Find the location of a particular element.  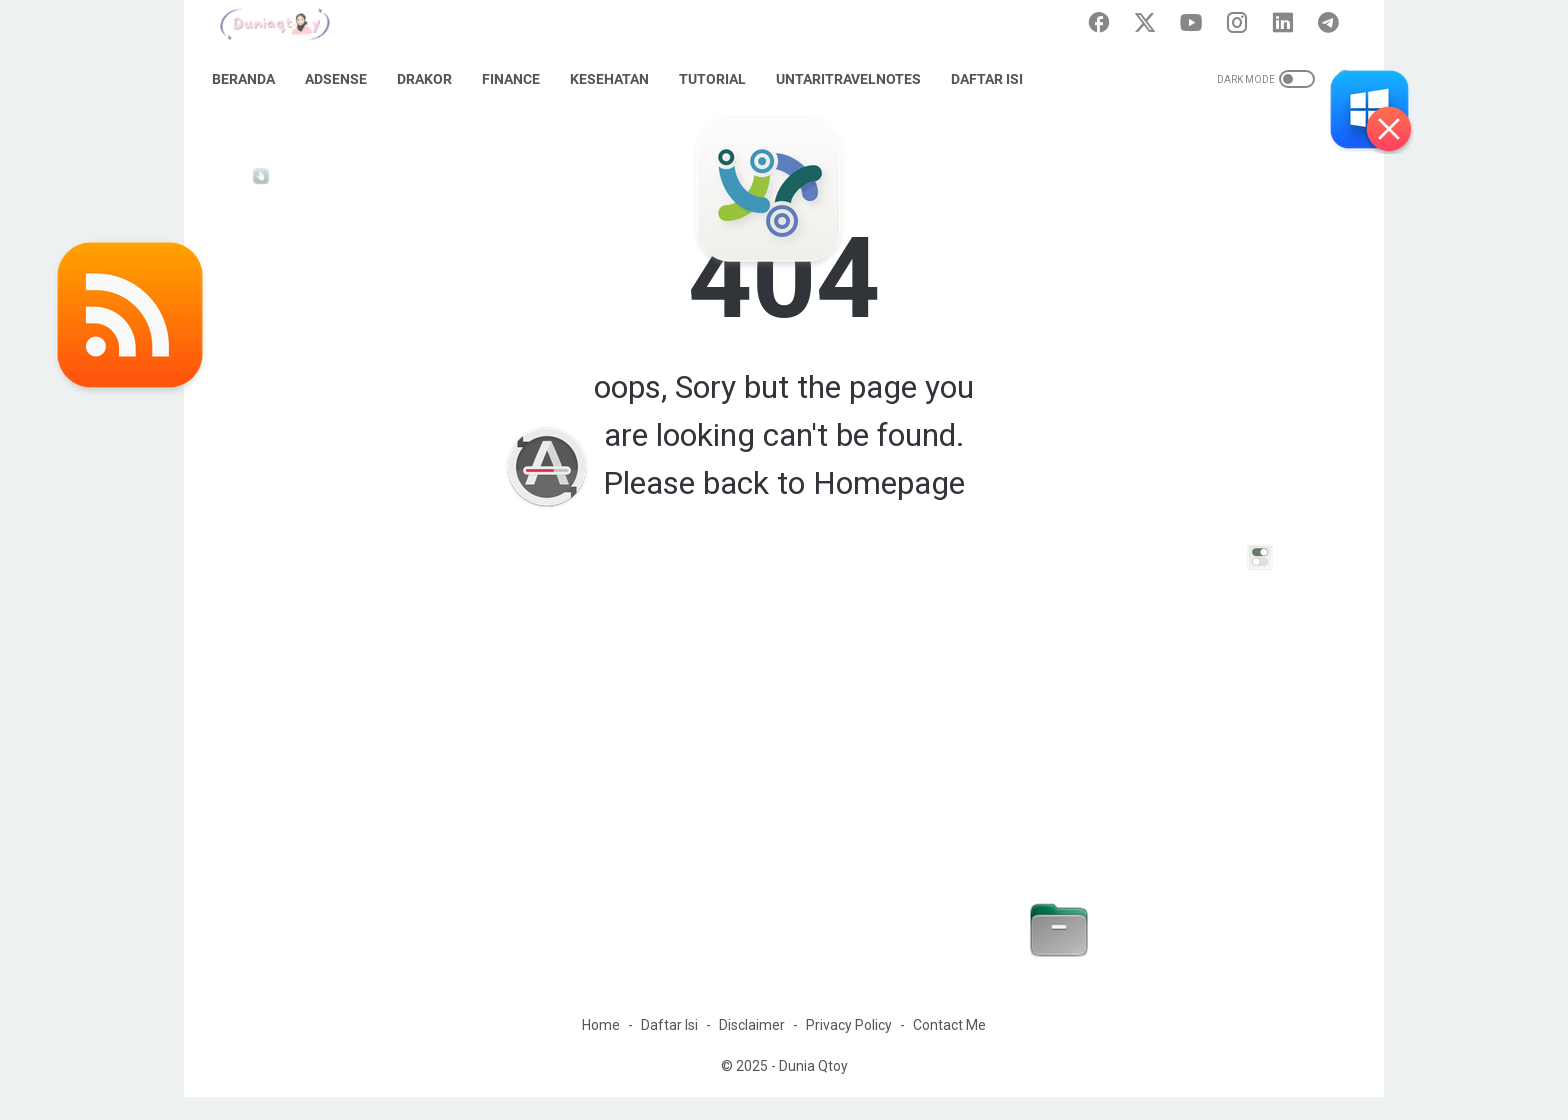

open the file manager is located at coordinates (1059, 930).